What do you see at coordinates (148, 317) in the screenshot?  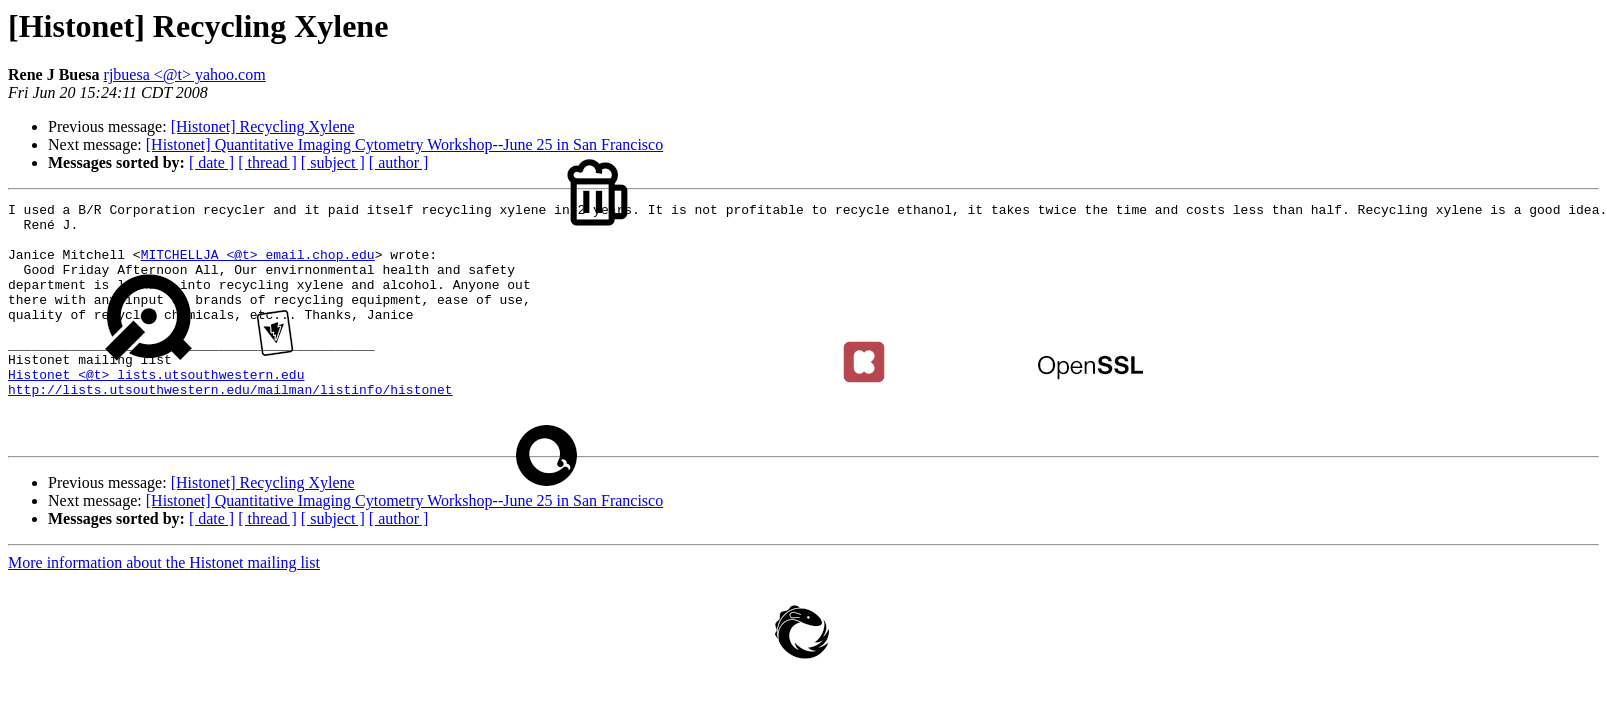 I see `ManageIQ cloud management platform logo` at bounding box center [148, 317].